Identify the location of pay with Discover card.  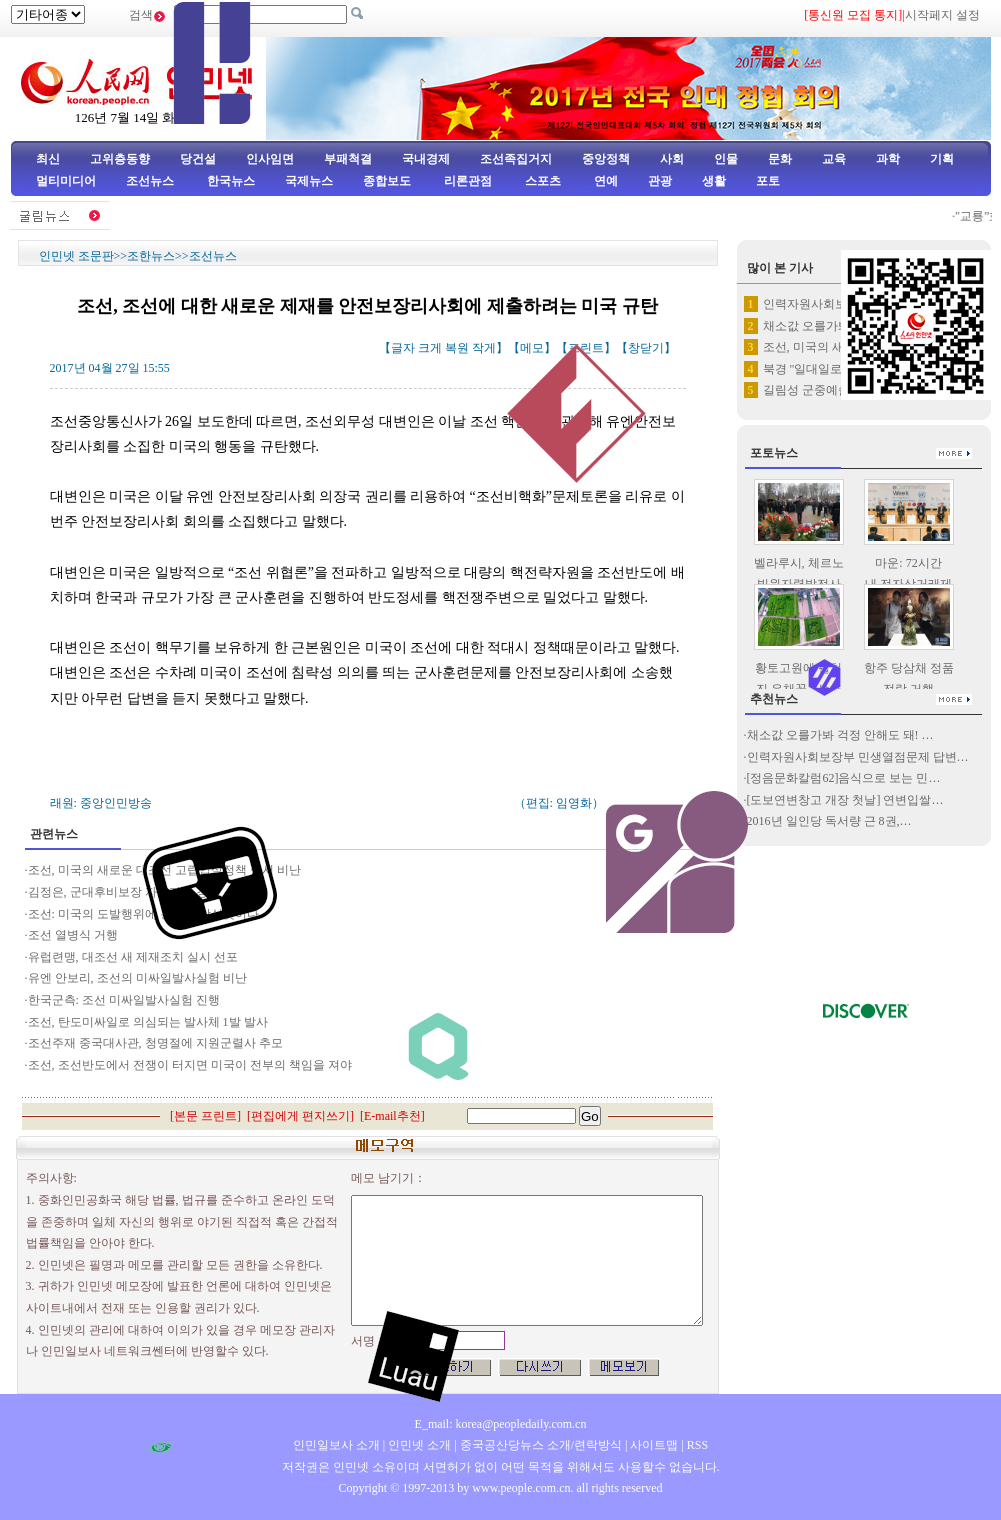
(866, 1011).